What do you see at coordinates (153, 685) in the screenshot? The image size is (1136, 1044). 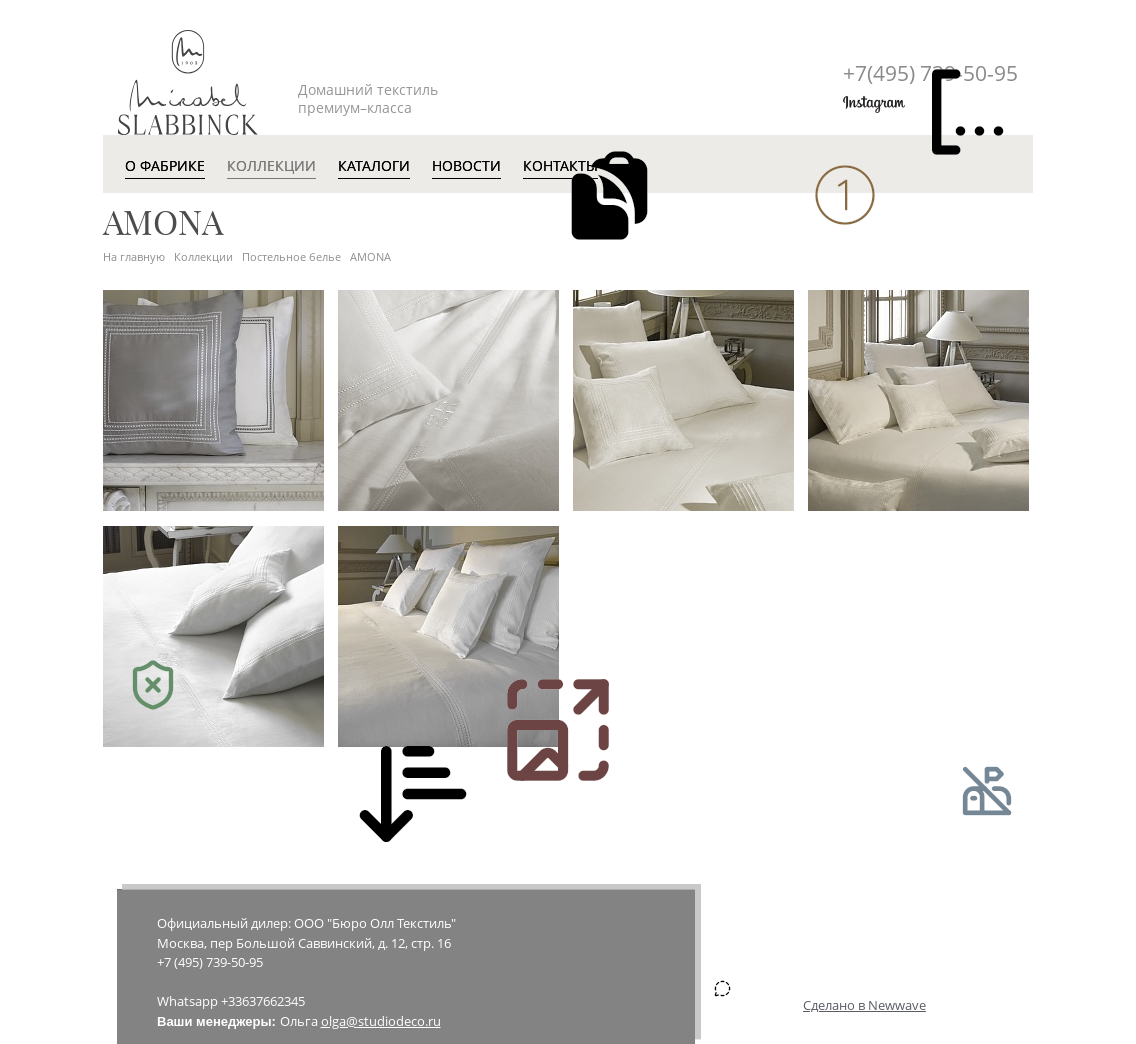 I see `security protection disabled or off` at bounding box center [153, 685].